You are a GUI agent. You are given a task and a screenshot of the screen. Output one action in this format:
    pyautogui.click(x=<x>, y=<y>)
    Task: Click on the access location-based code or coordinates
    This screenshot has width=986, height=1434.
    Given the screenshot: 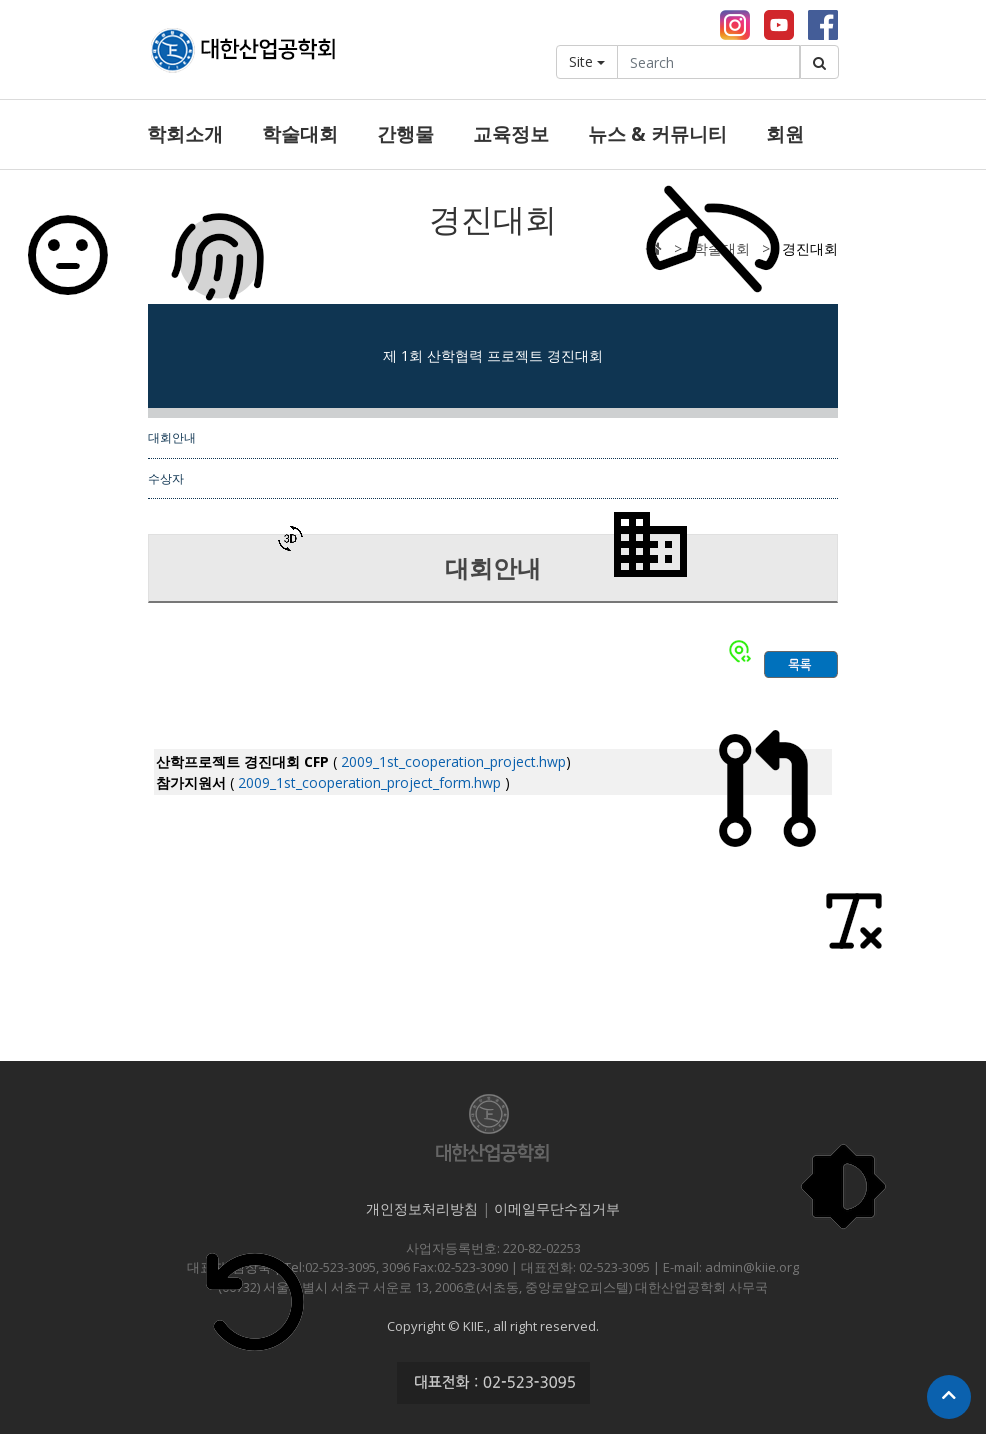 What is the action you would take?
    pyautogui.click(x=739, y=651)
    